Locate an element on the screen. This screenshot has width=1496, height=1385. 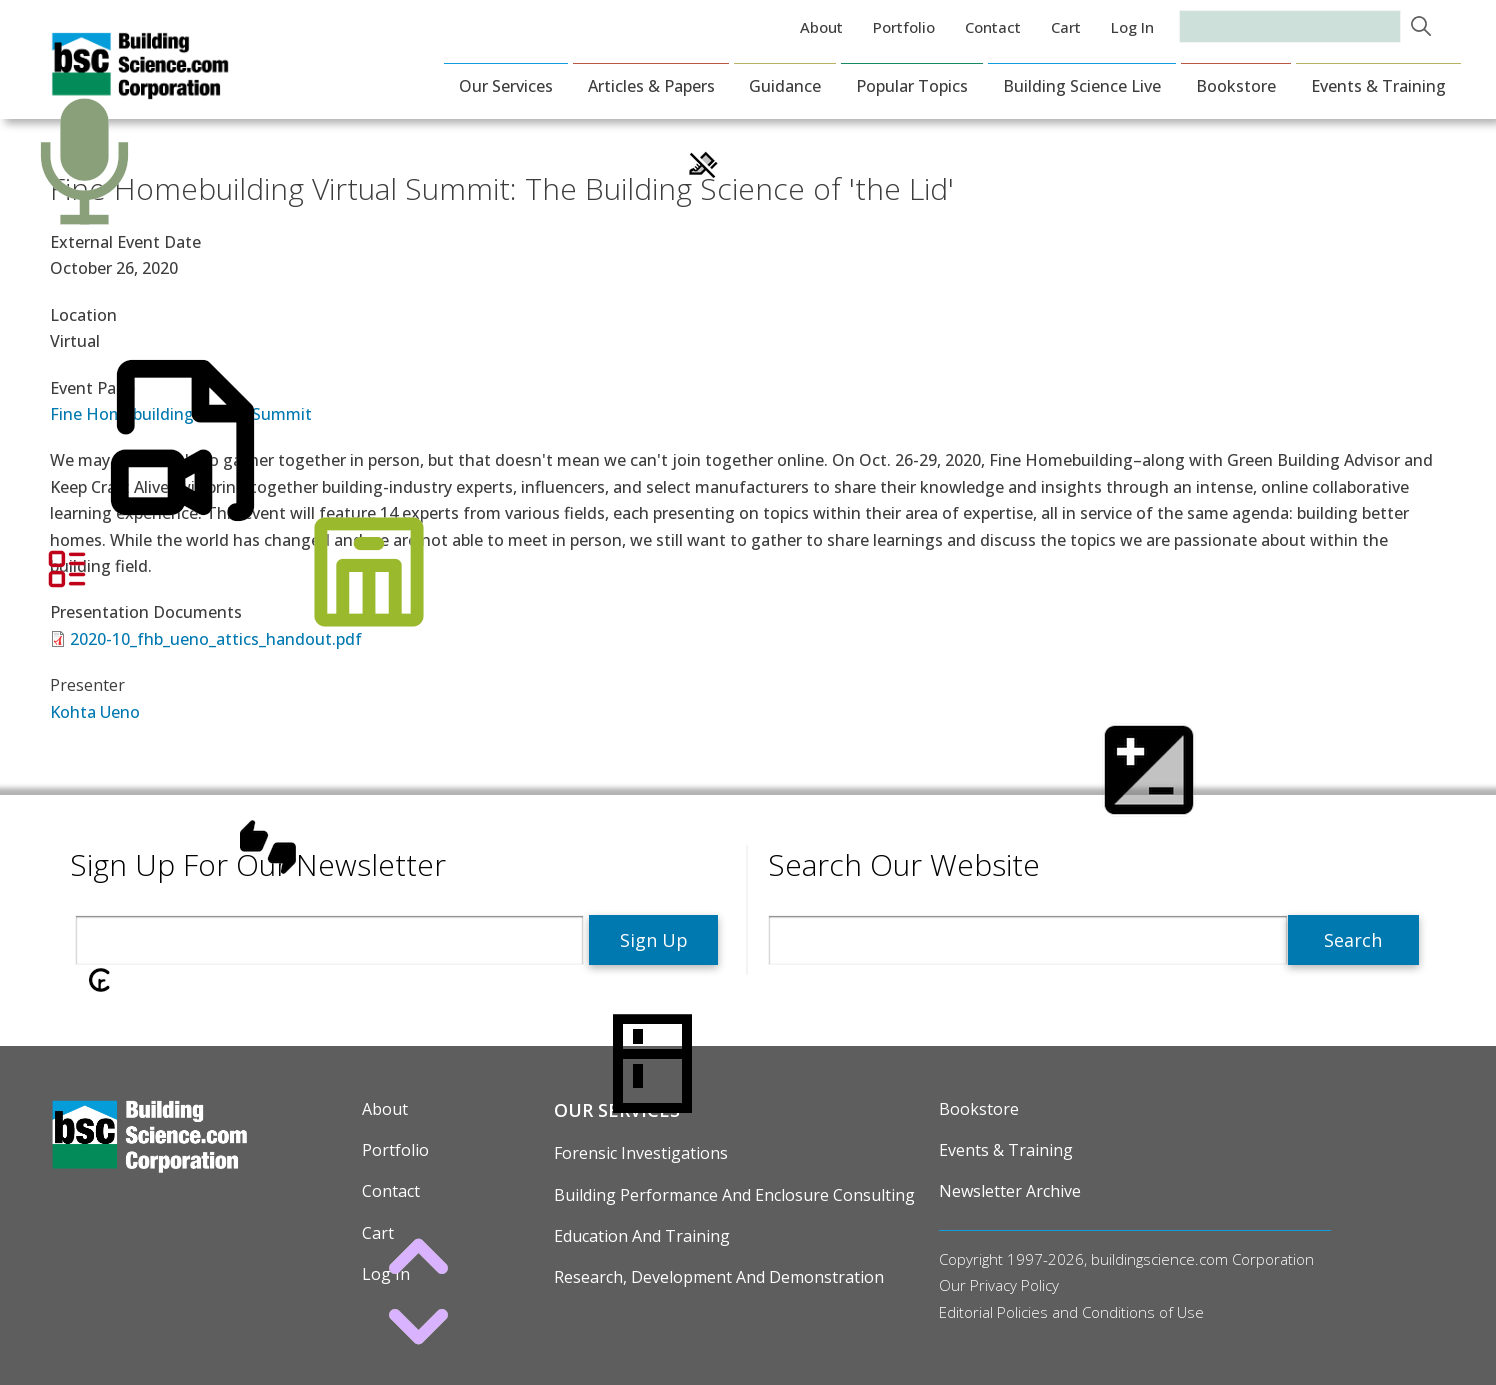
open a video file is located at coordinates (185, 440).